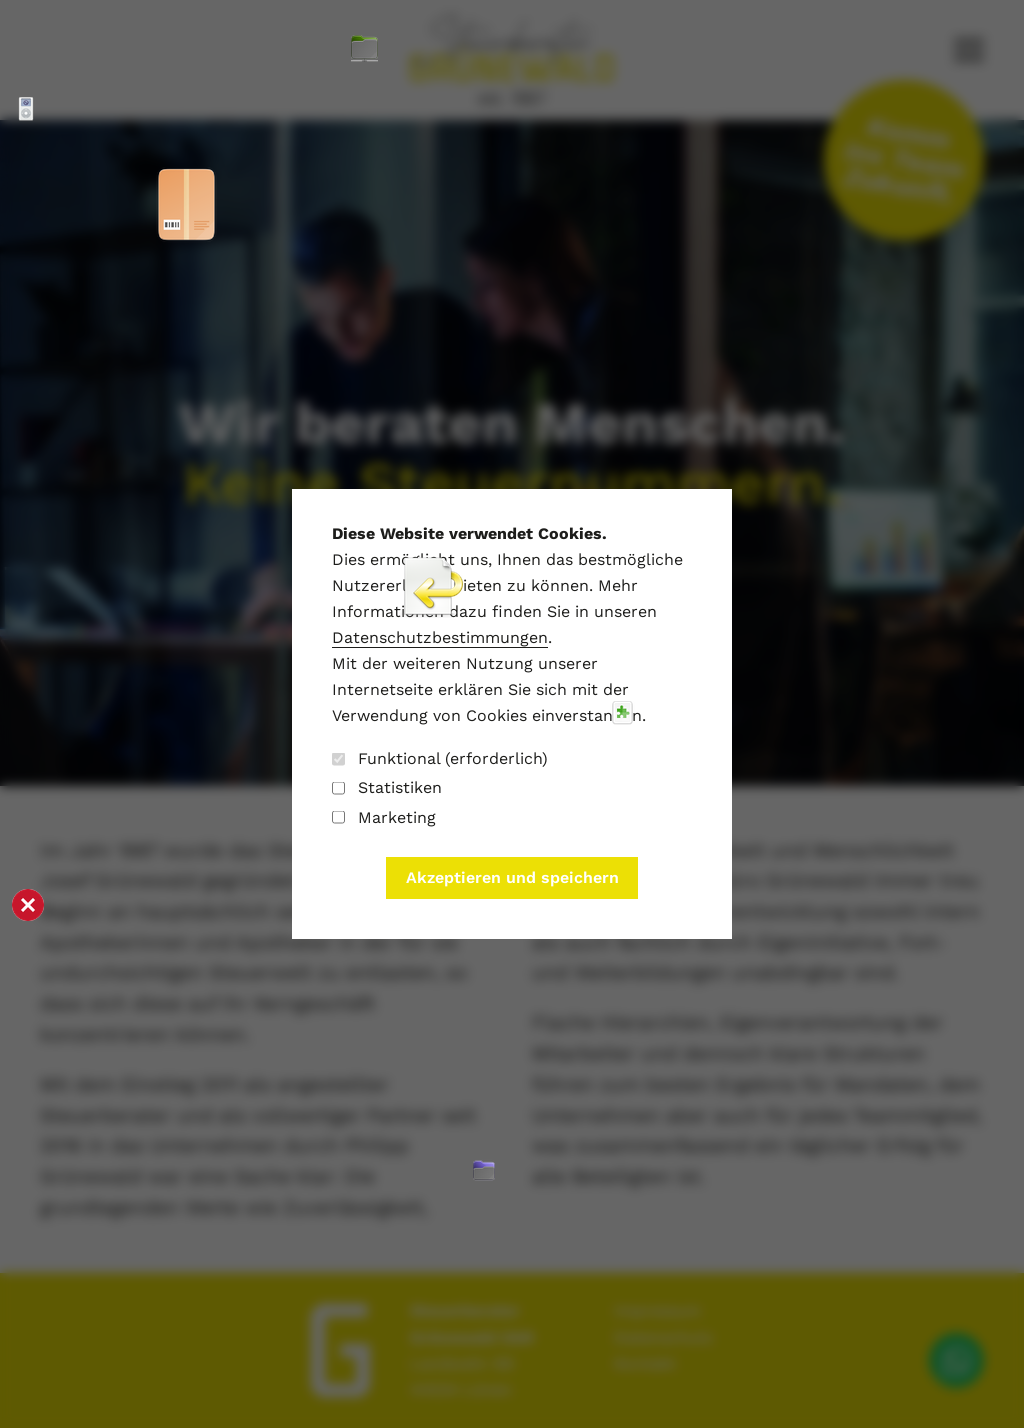 This screenshot has height=1428, width=1024. What do you see at coordinates (26, 109) in the screenshot?
I see `iPod classic device not connected or unavailable` at bounding box center [26, 109].